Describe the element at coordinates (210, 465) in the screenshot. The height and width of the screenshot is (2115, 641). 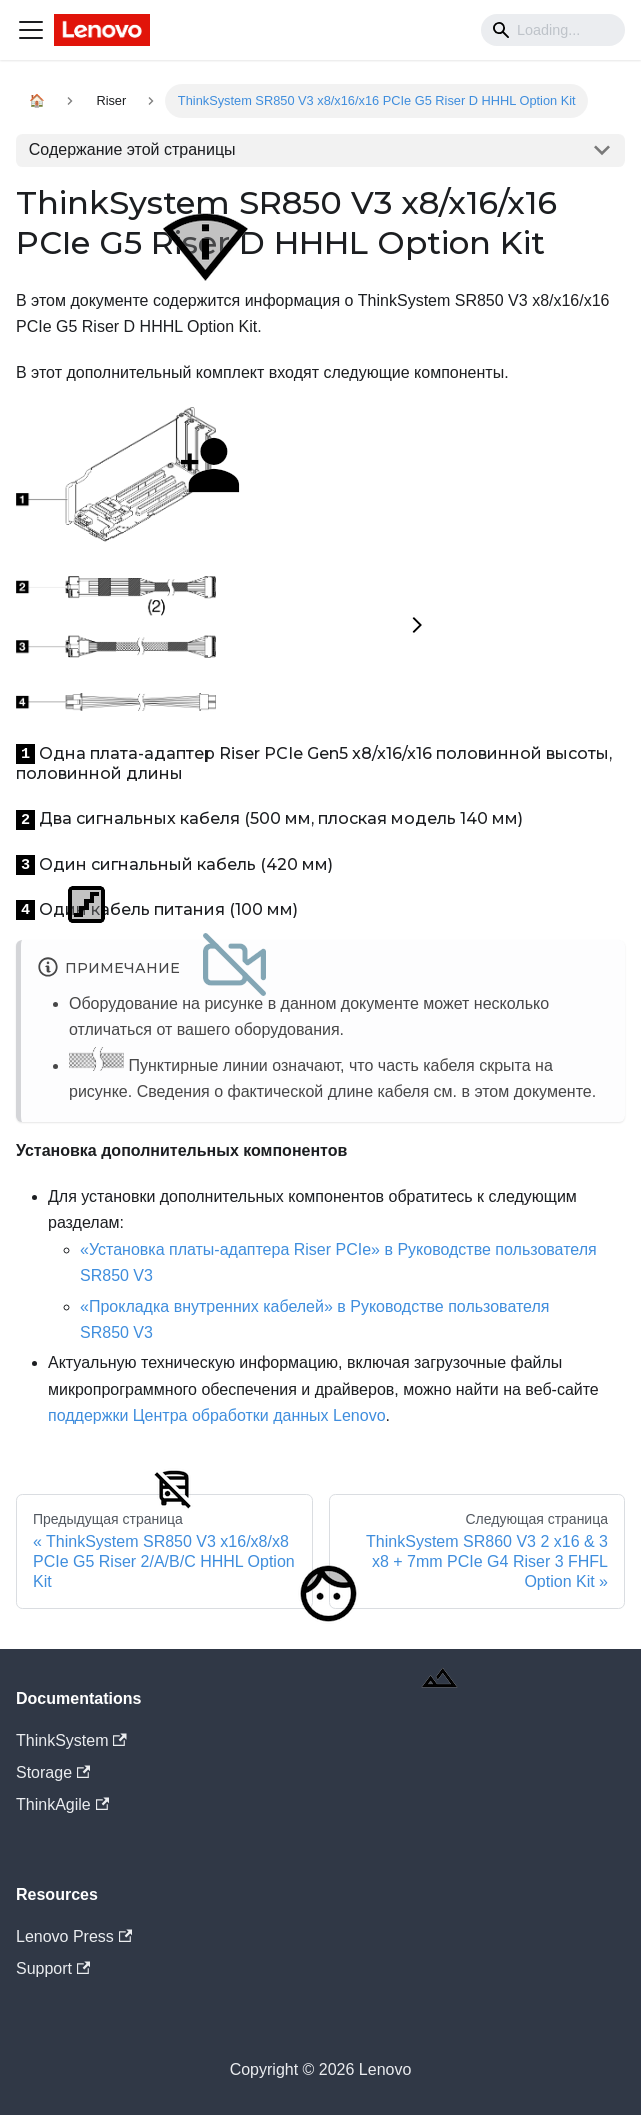
I see `add a new contact or friend` at that location.